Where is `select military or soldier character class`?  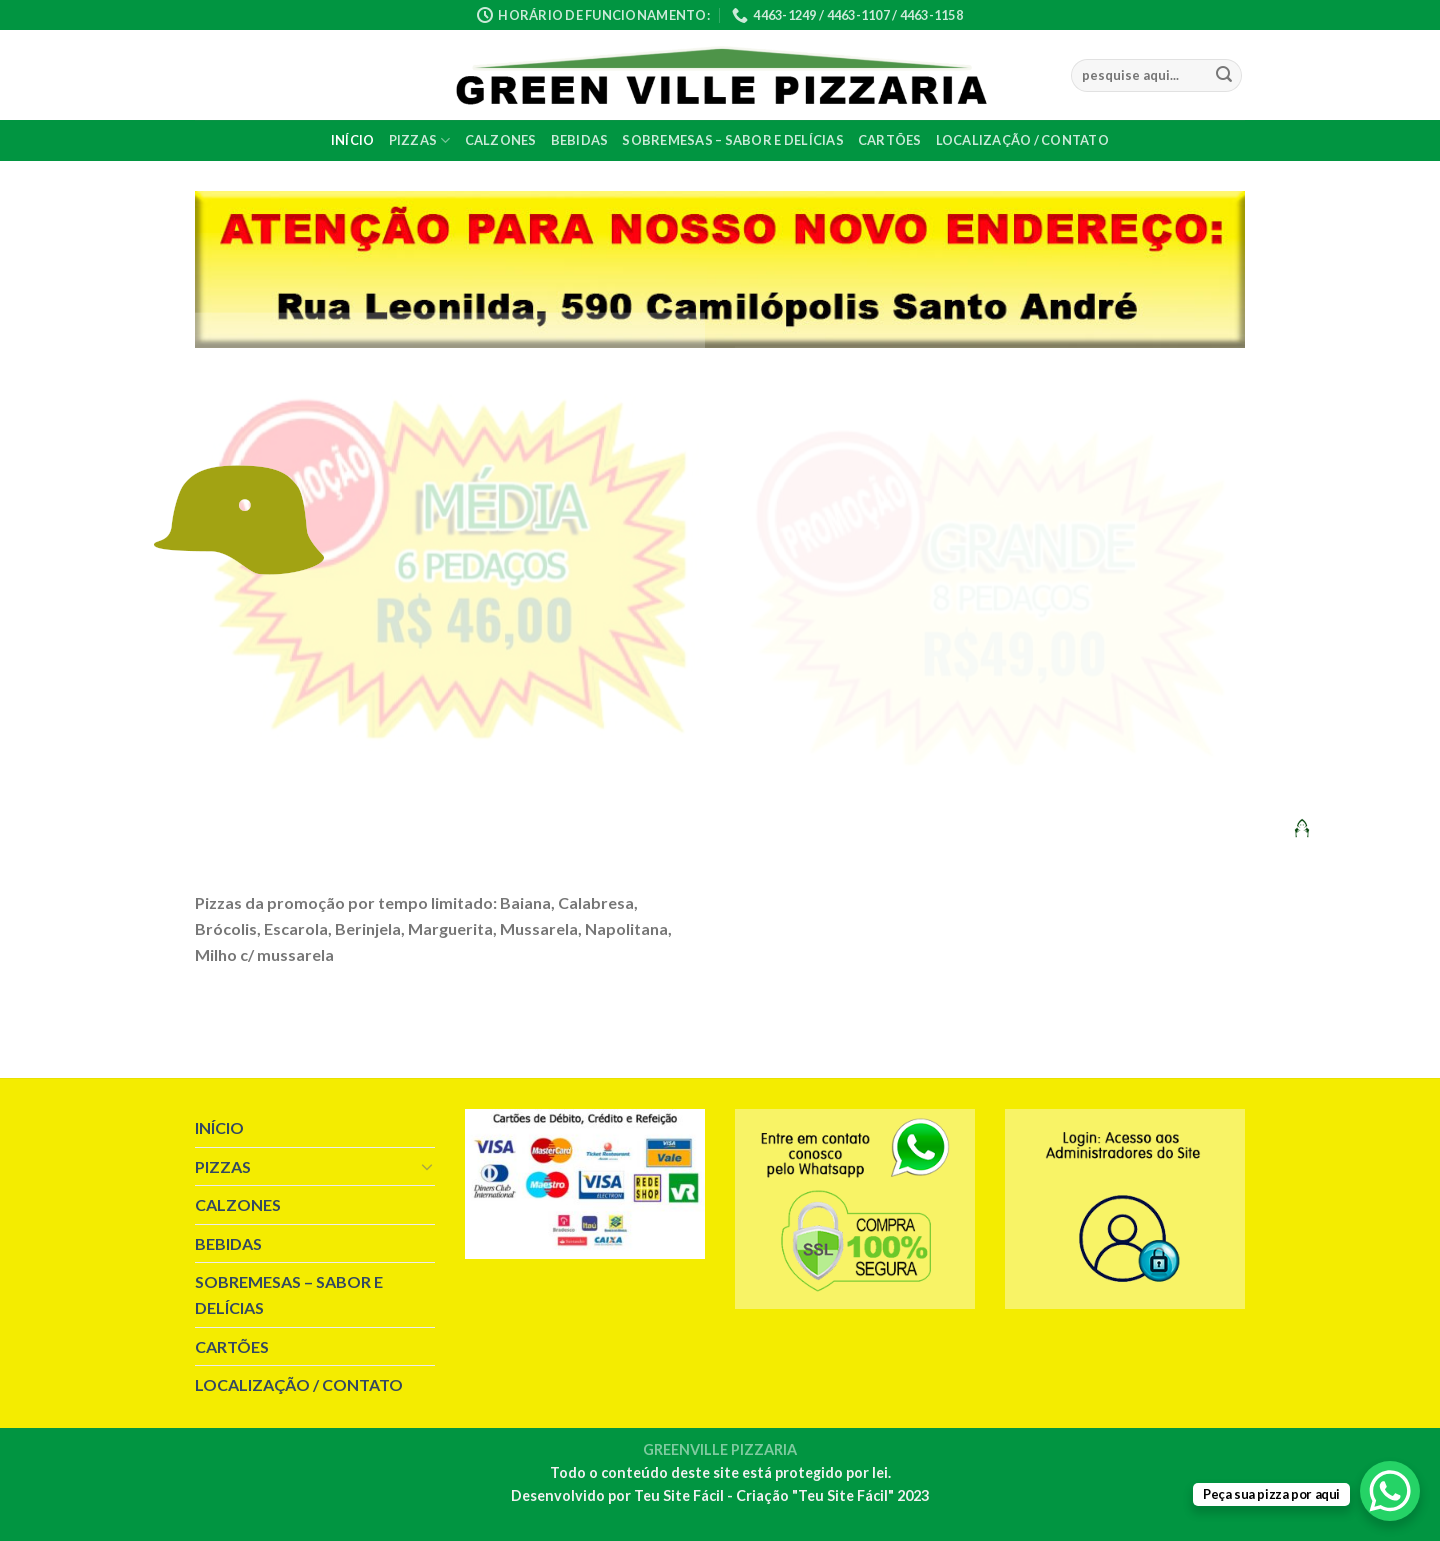
select military or soldier character class is located at coordinates (239, 520).